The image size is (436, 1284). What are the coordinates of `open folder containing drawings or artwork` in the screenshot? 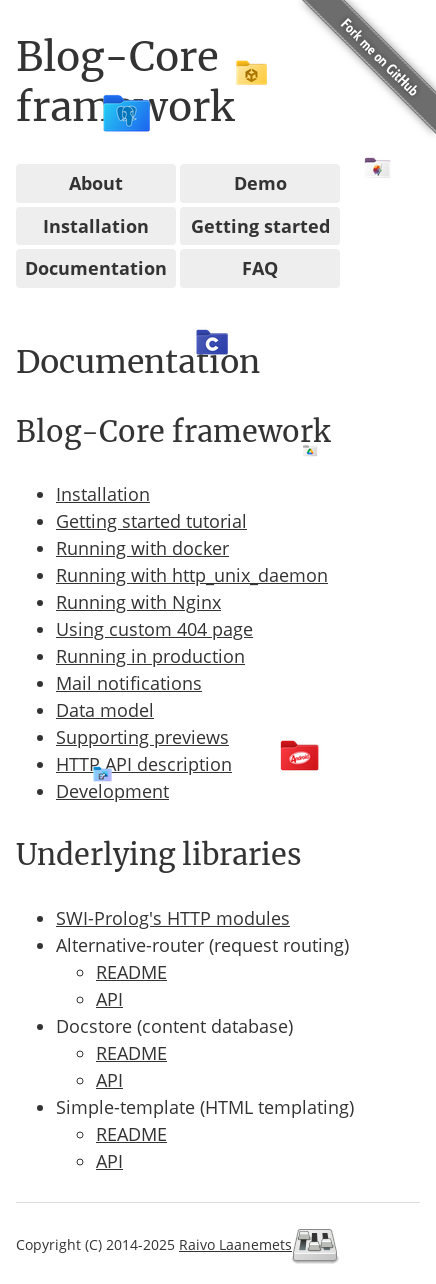 It's located at (377, 168).